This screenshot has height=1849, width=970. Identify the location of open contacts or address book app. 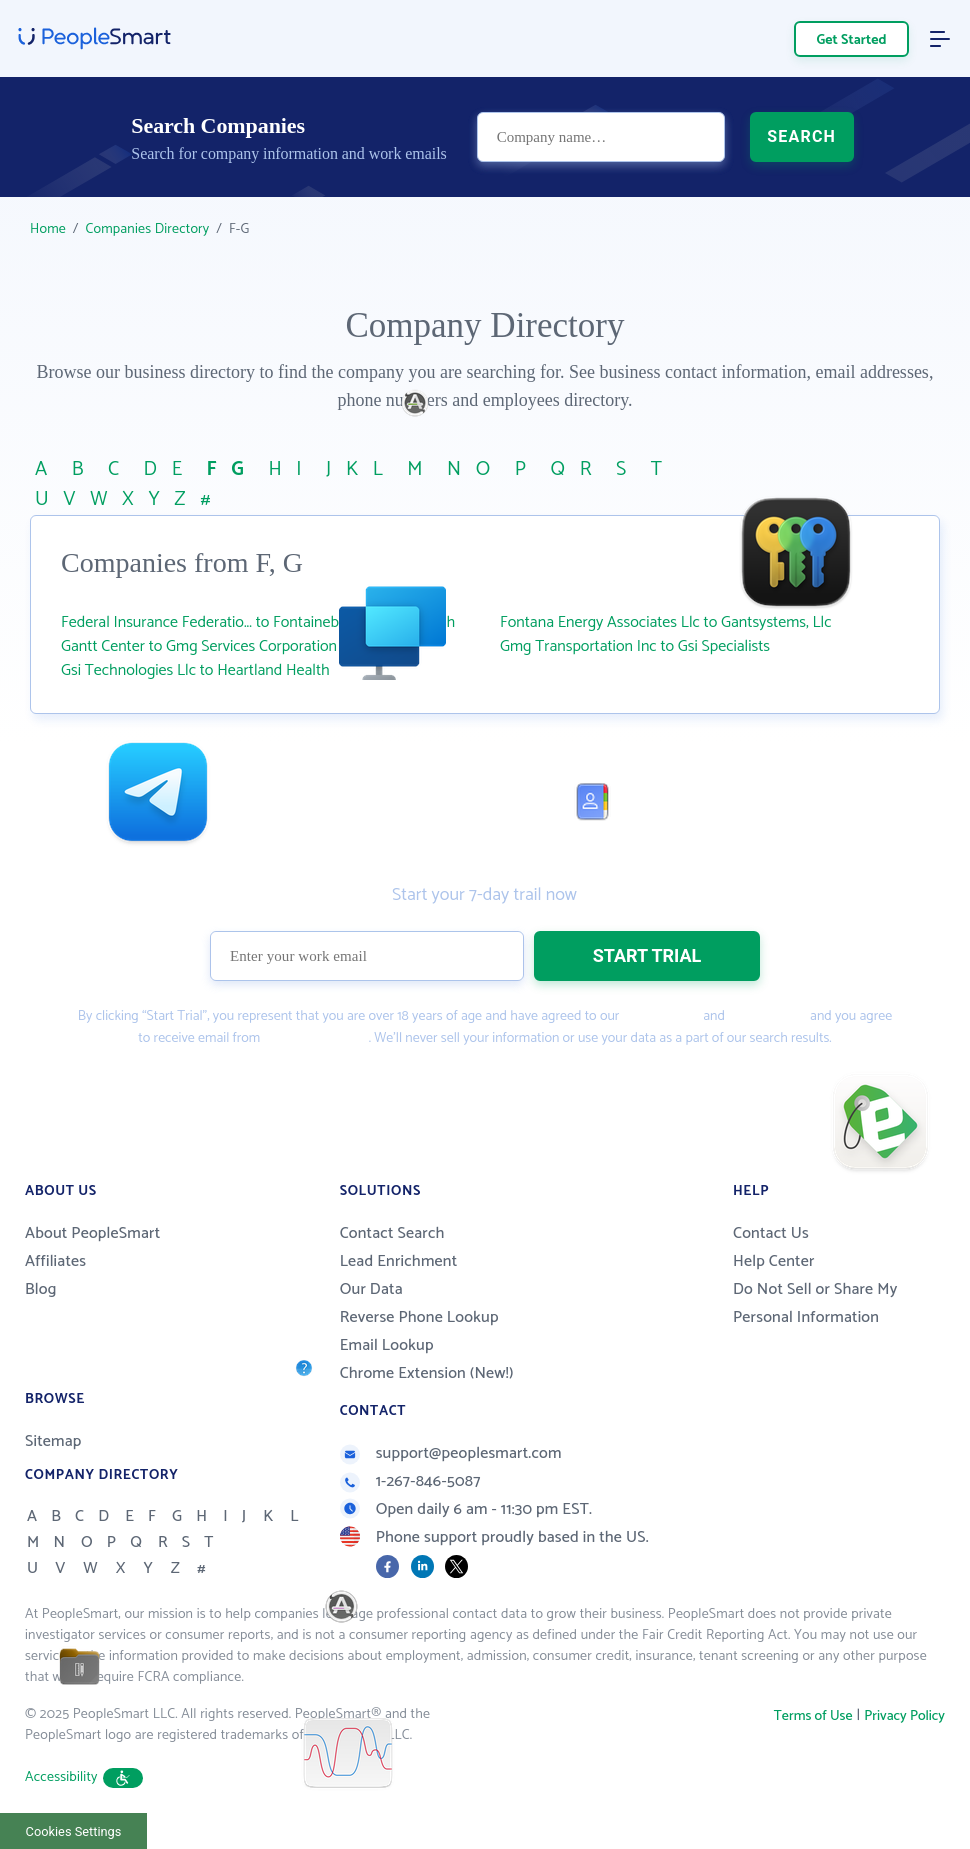
(592, 801).